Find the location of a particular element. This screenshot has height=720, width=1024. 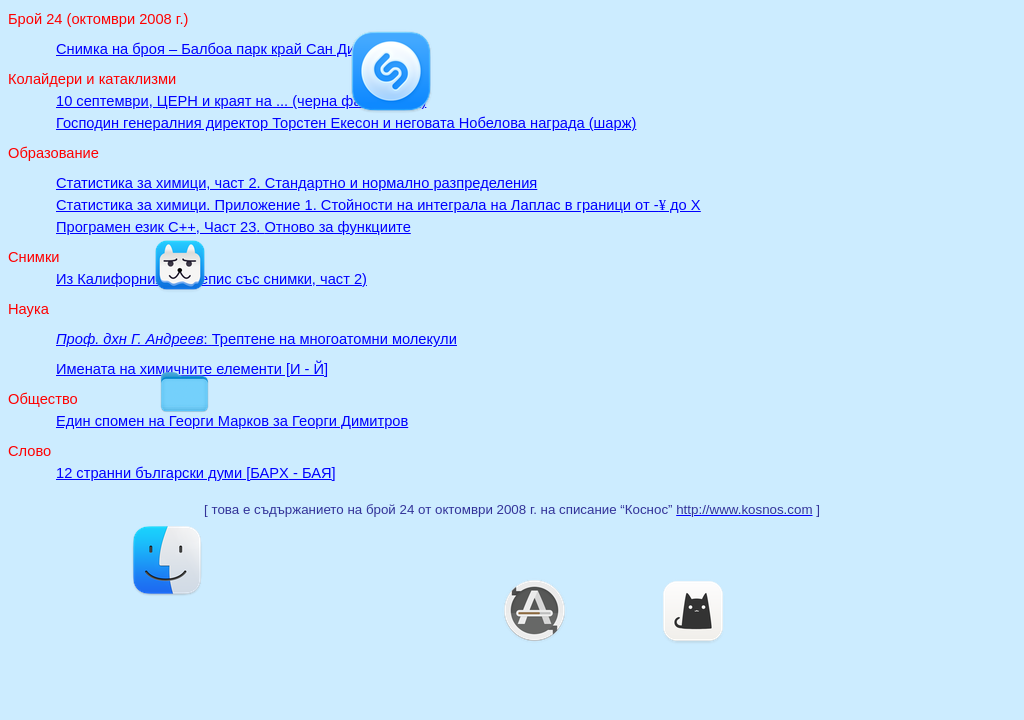

open the folder app to browse files is located at coordinates (184, 391).